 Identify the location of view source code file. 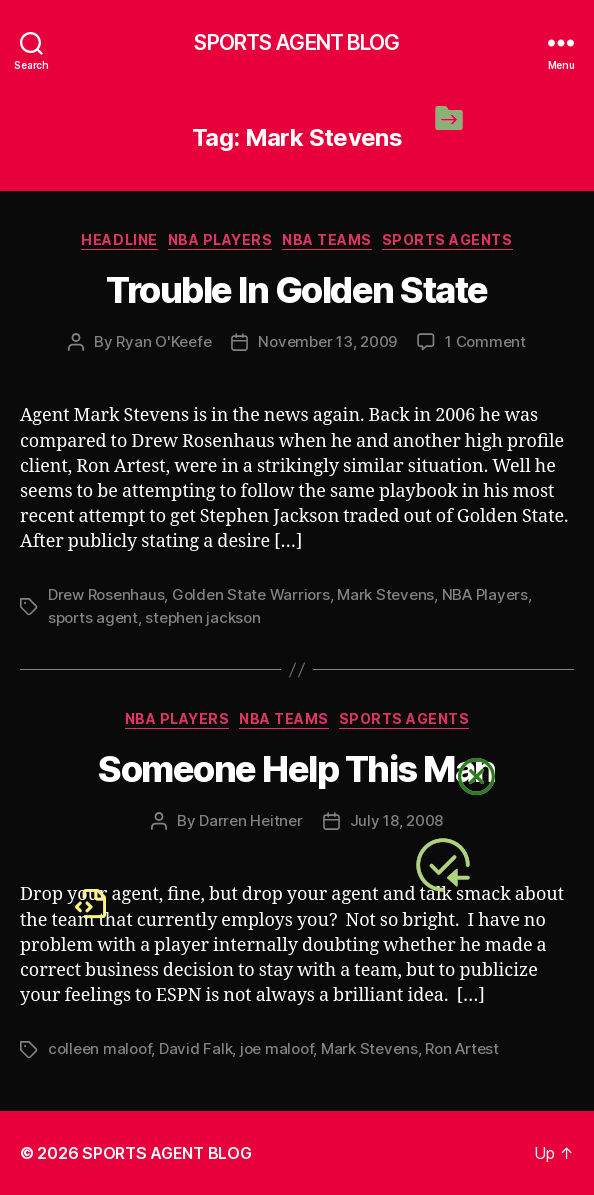
(90, 904).